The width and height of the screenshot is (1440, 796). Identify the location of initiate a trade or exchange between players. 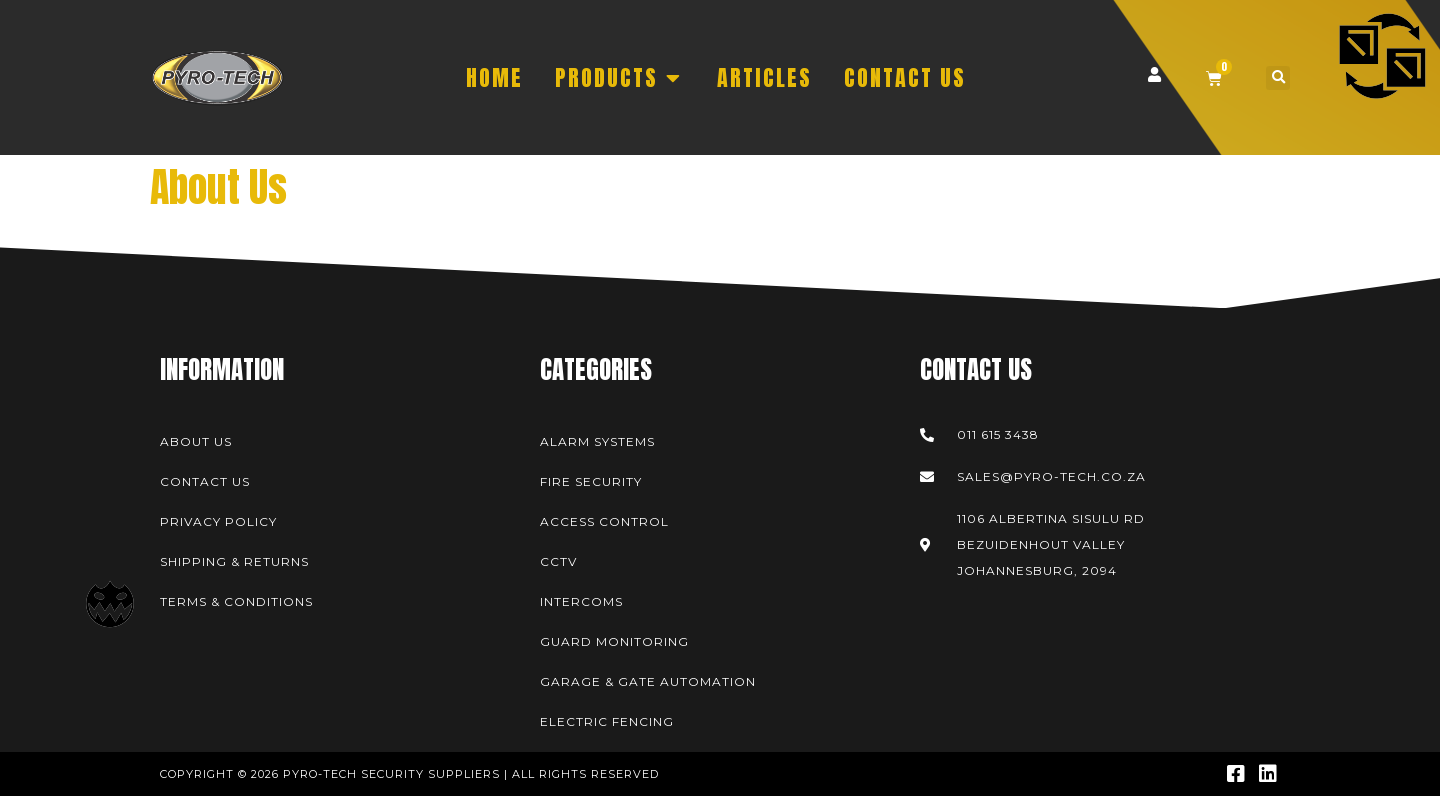
(1382, 56).